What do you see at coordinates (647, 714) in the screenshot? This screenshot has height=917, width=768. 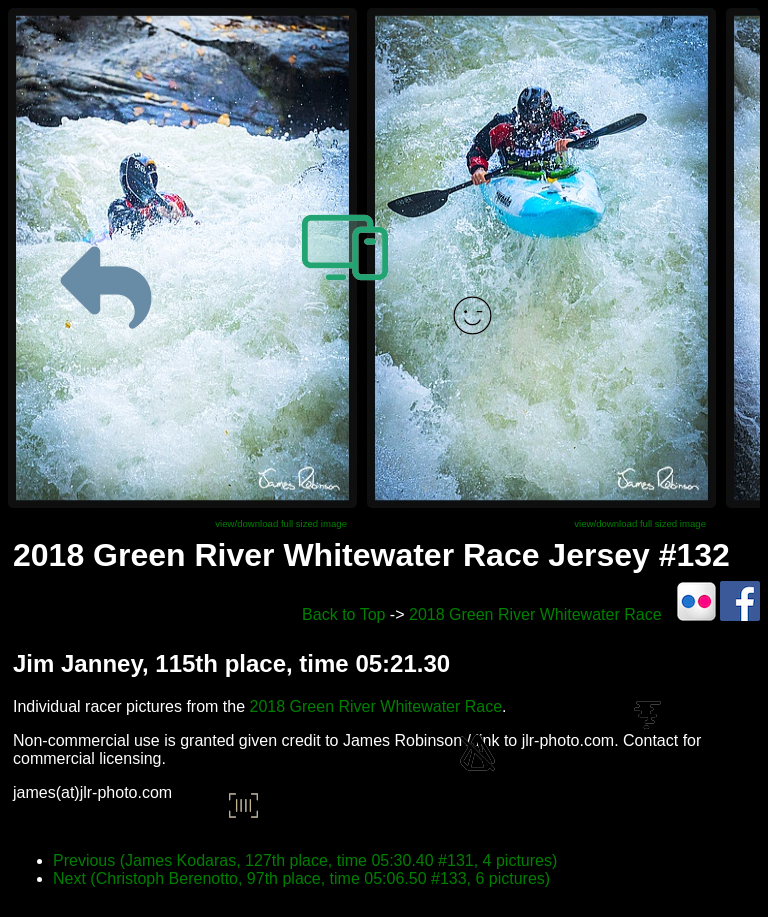 I see `indicates severe weather alert or tornado warning` at bounding box center [647, 714].